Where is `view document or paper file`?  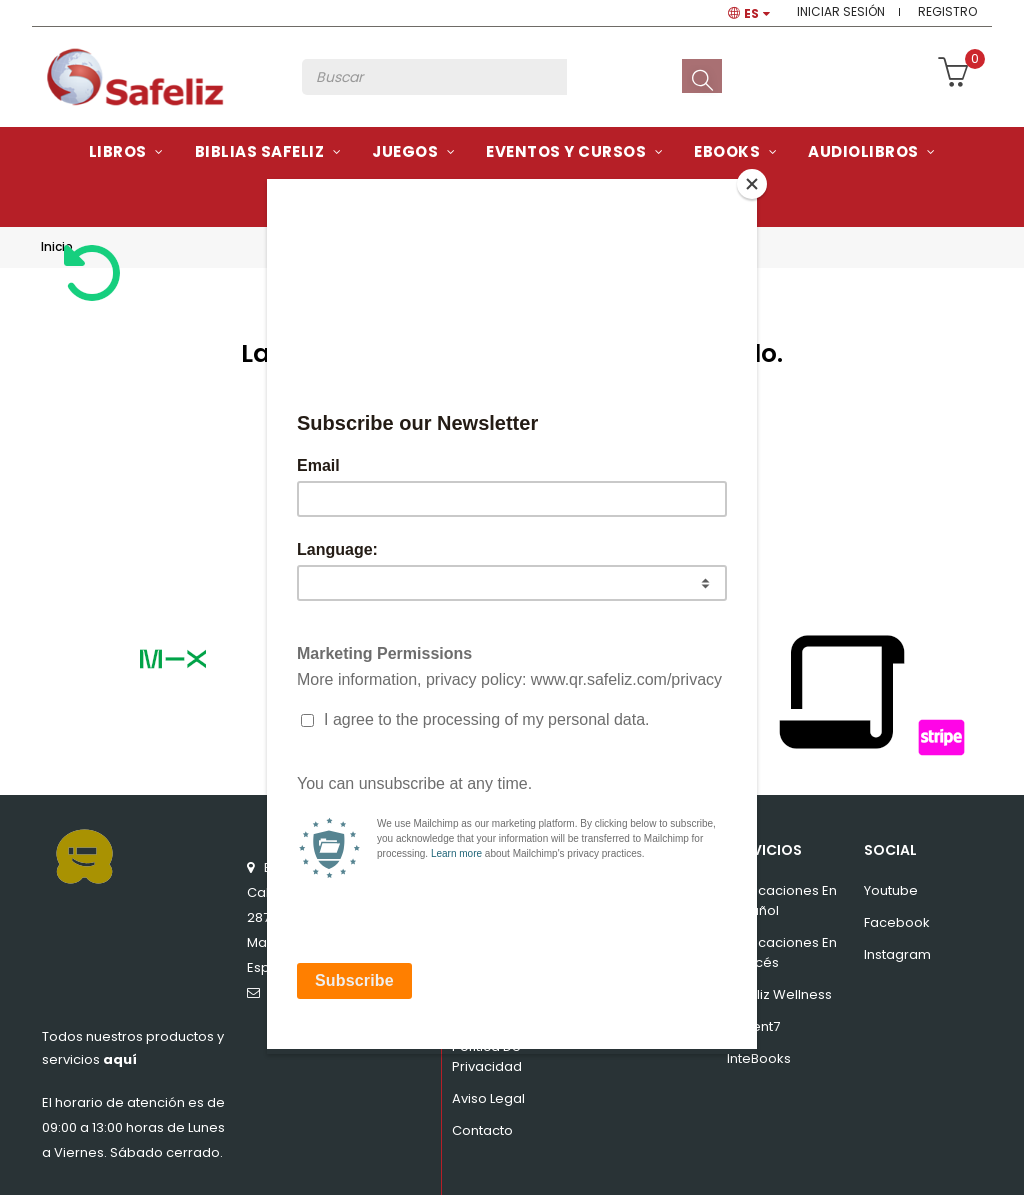 view document or paper file is located at coordinates (842, 692).